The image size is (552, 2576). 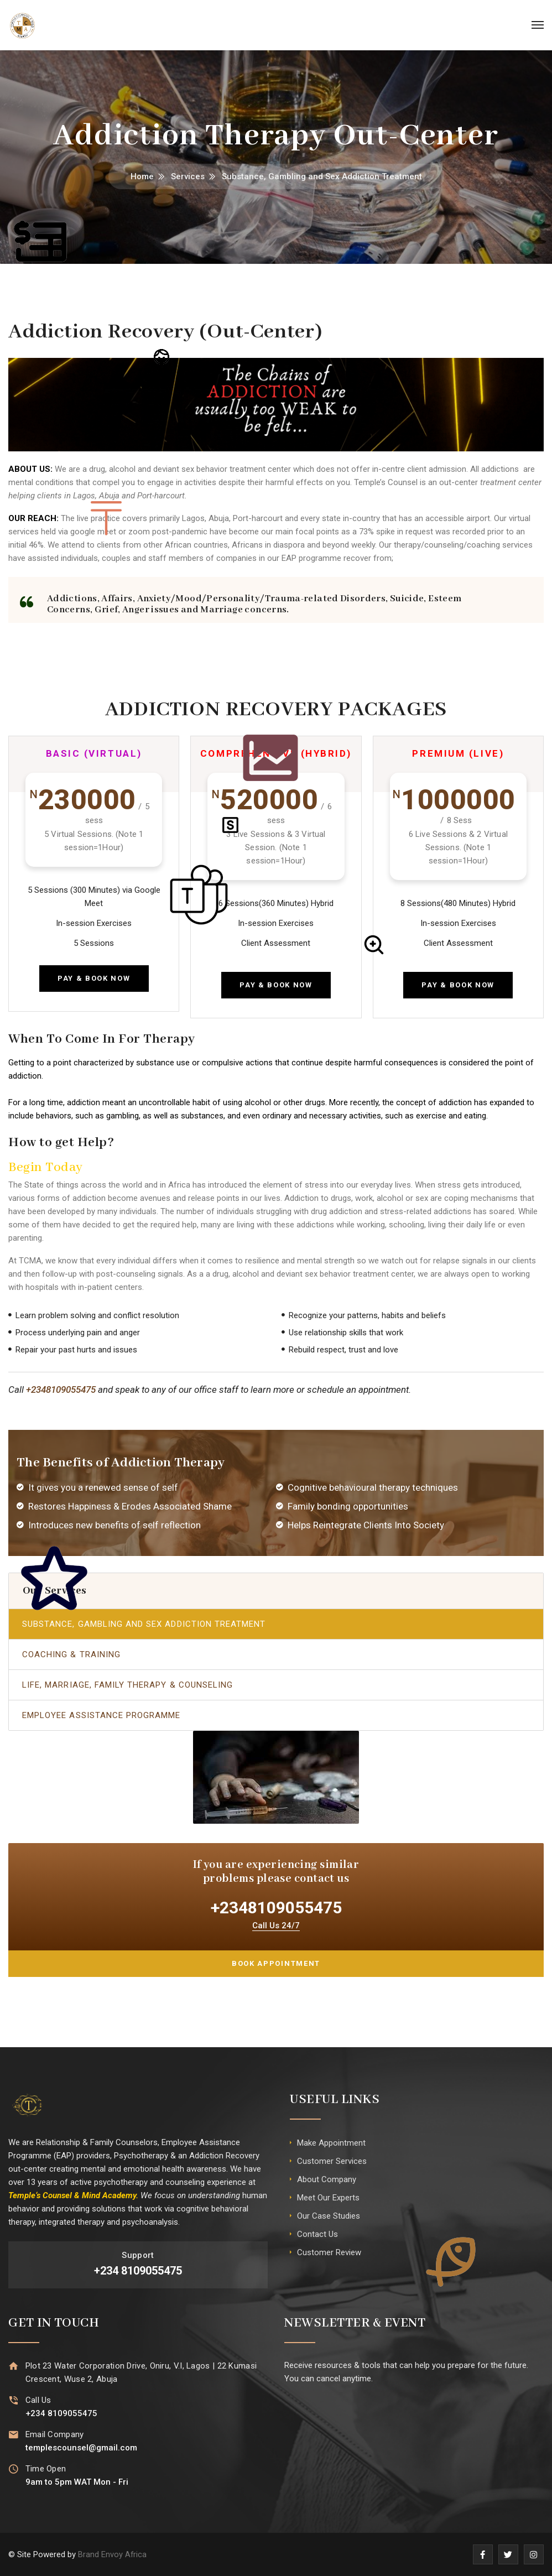 What do you see at coordinates (452, 2260) in the screenshot?
I see `indicates seafood or fish-related content` at bounding box center [452, 2260].